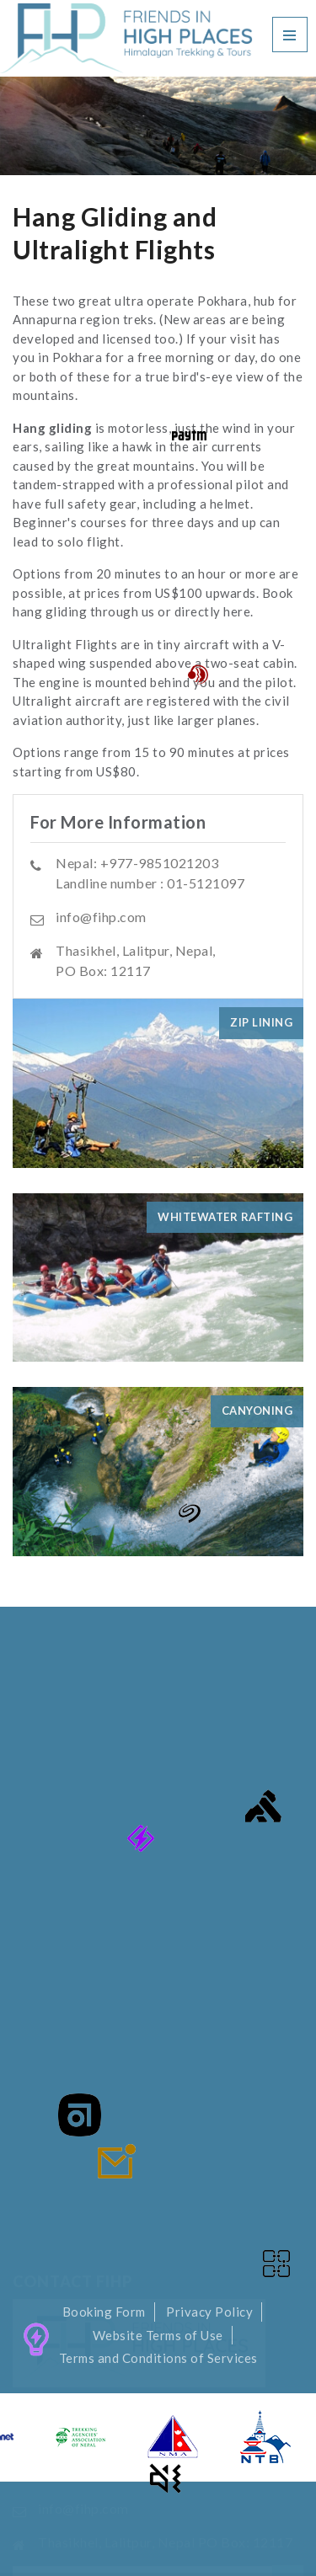 The image size is (316, 2576). What do you see at coordinates (263, 1805) in the screenshot?
I see `Kong API gateway logo` at bounding box center [263, 1805].